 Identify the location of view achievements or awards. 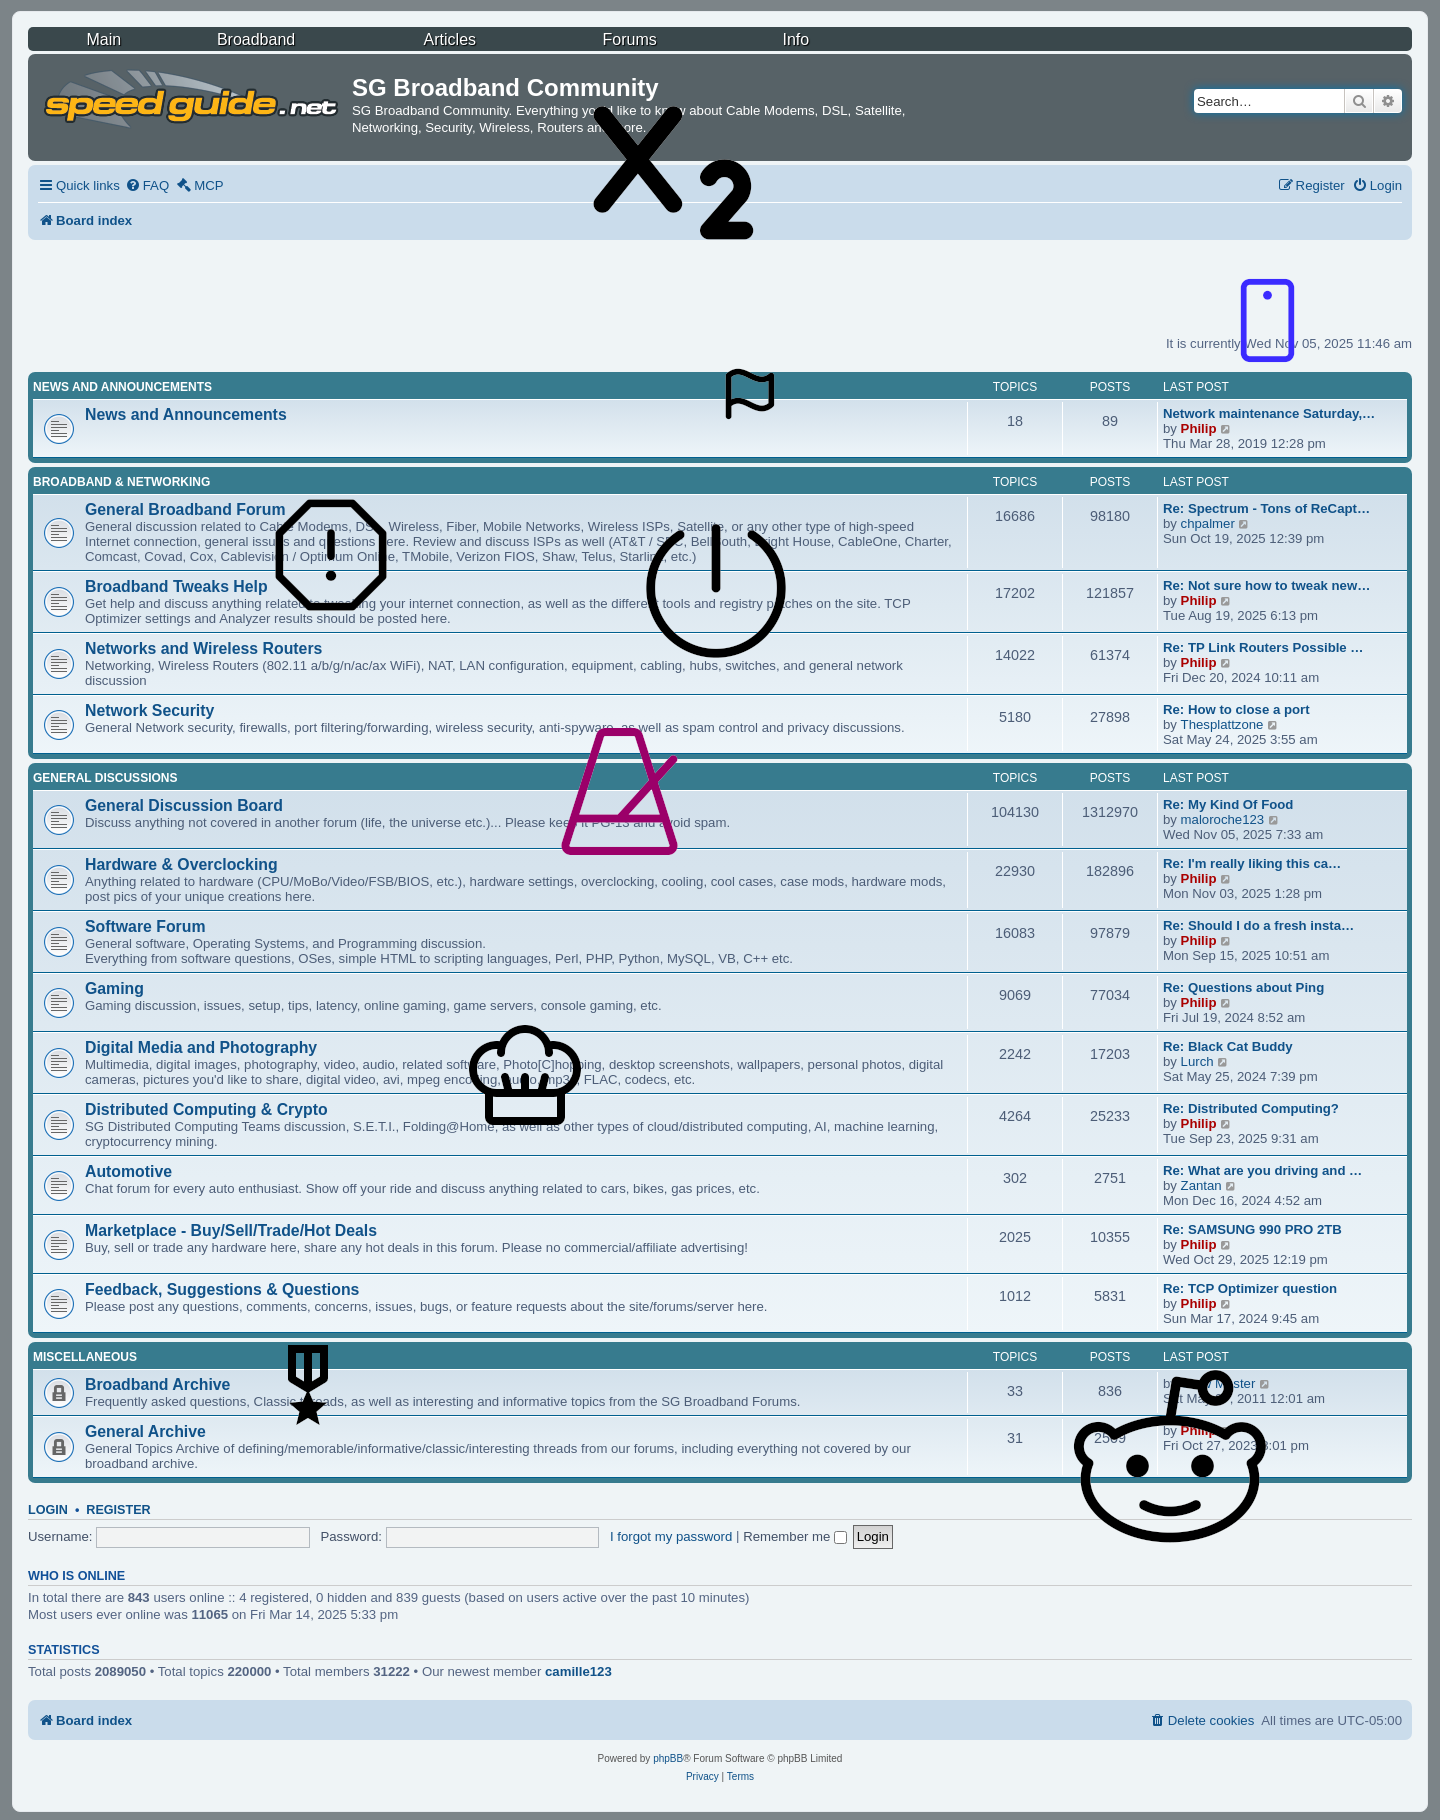
(308, 1385).